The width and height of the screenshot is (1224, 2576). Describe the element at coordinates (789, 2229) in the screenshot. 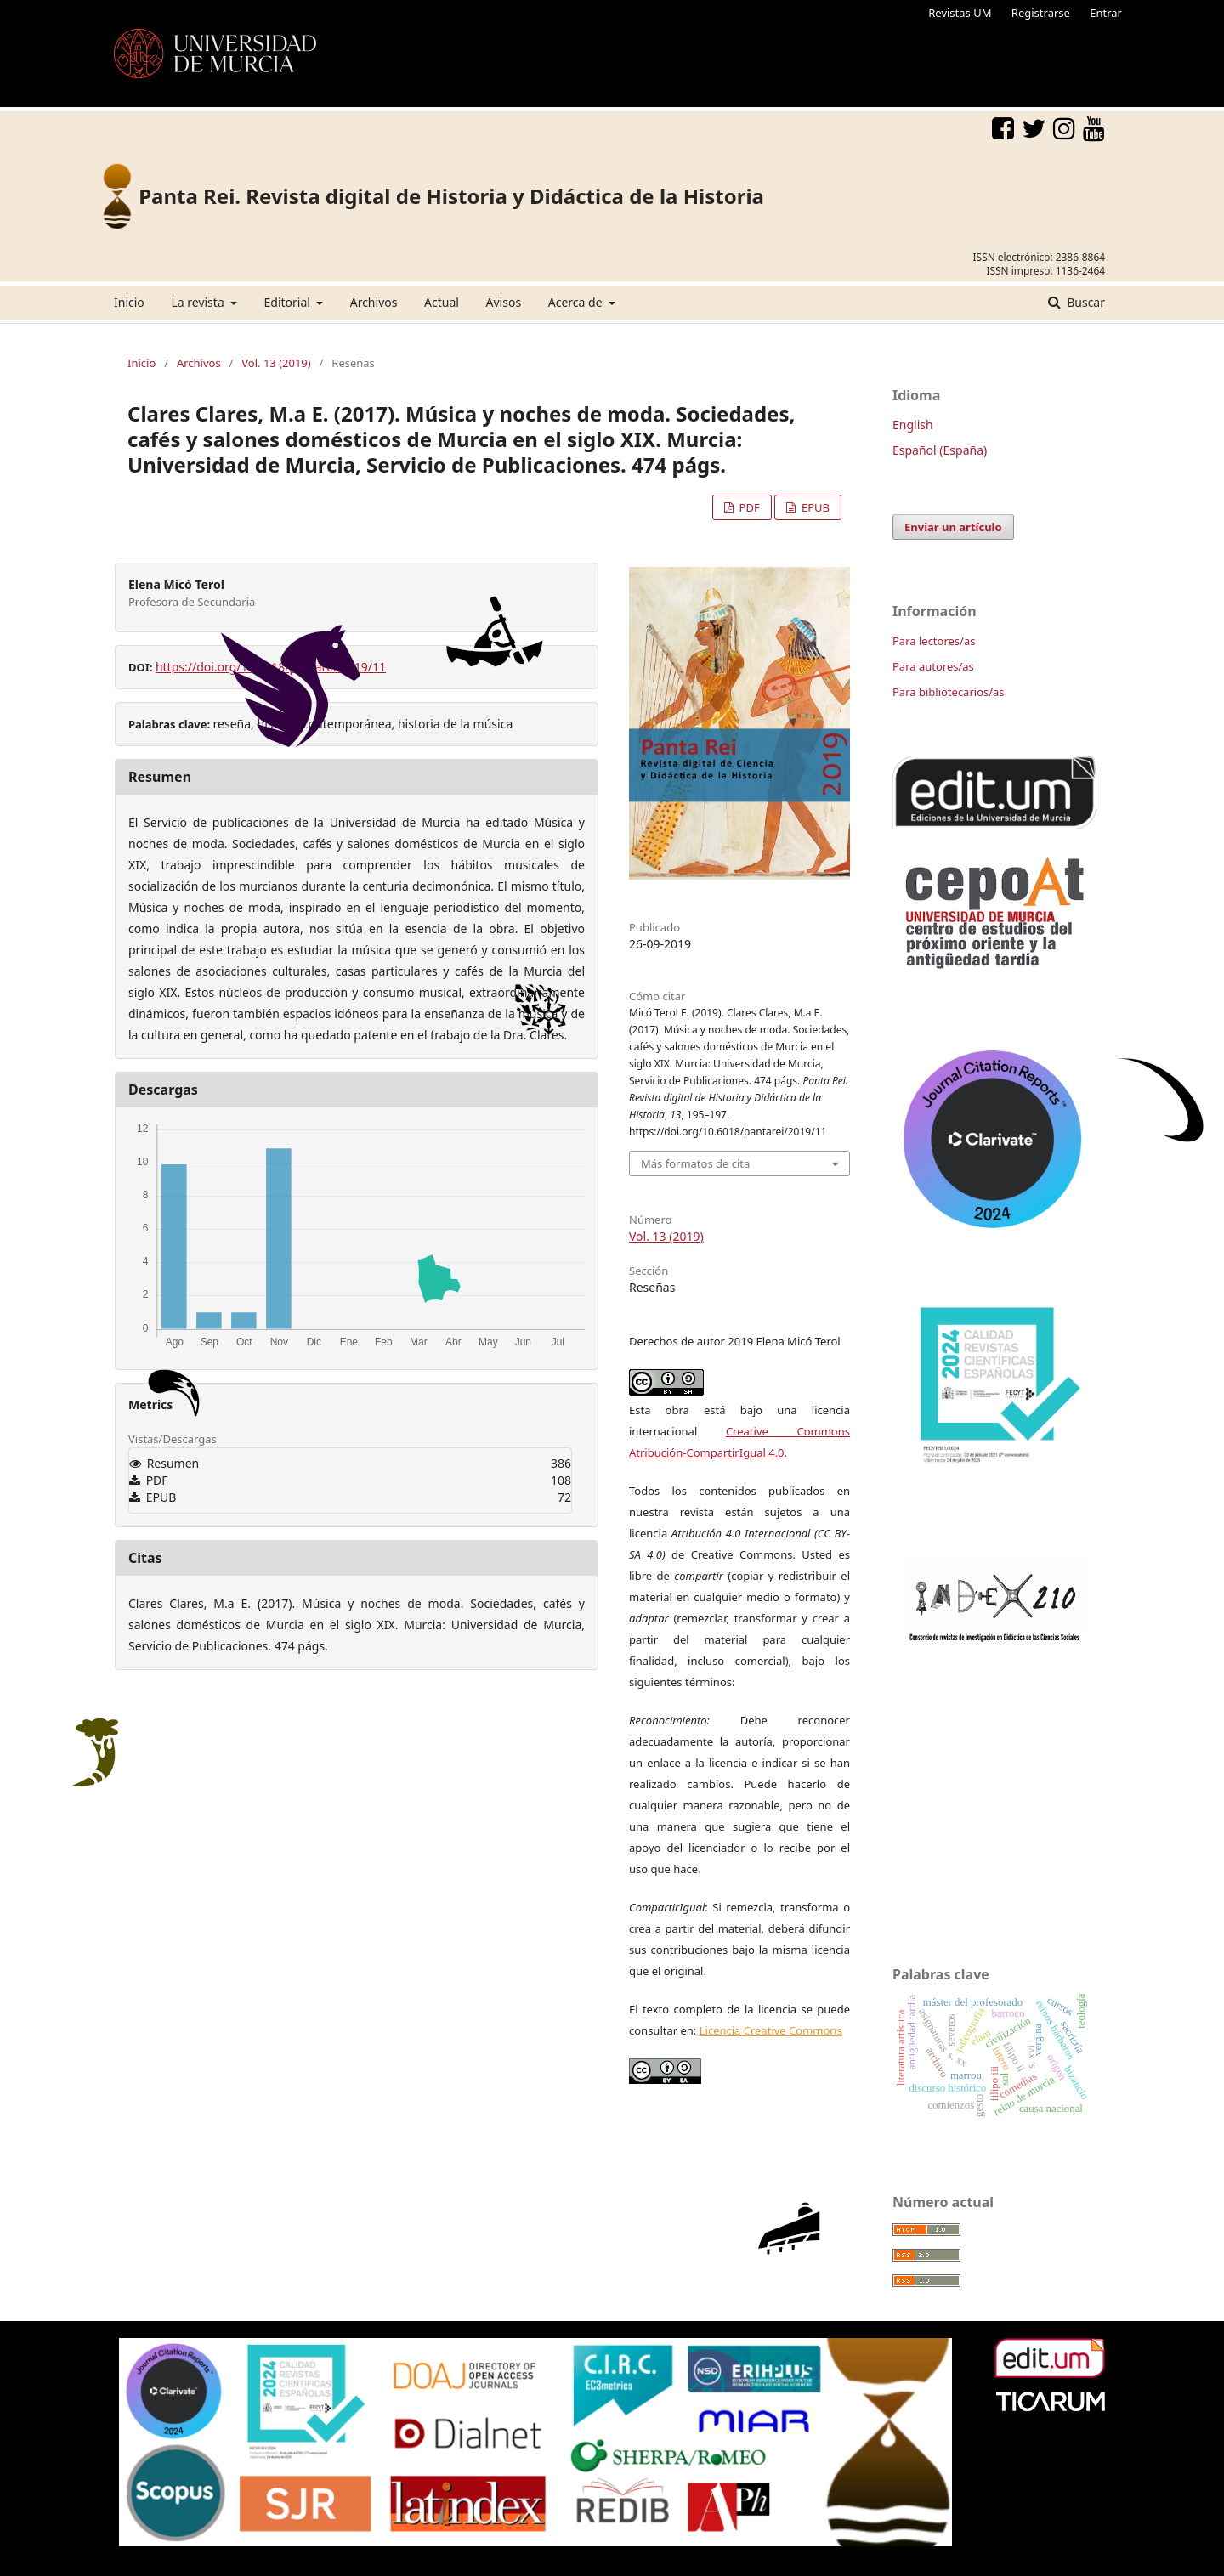

I see `access flight or travel features` at that location.